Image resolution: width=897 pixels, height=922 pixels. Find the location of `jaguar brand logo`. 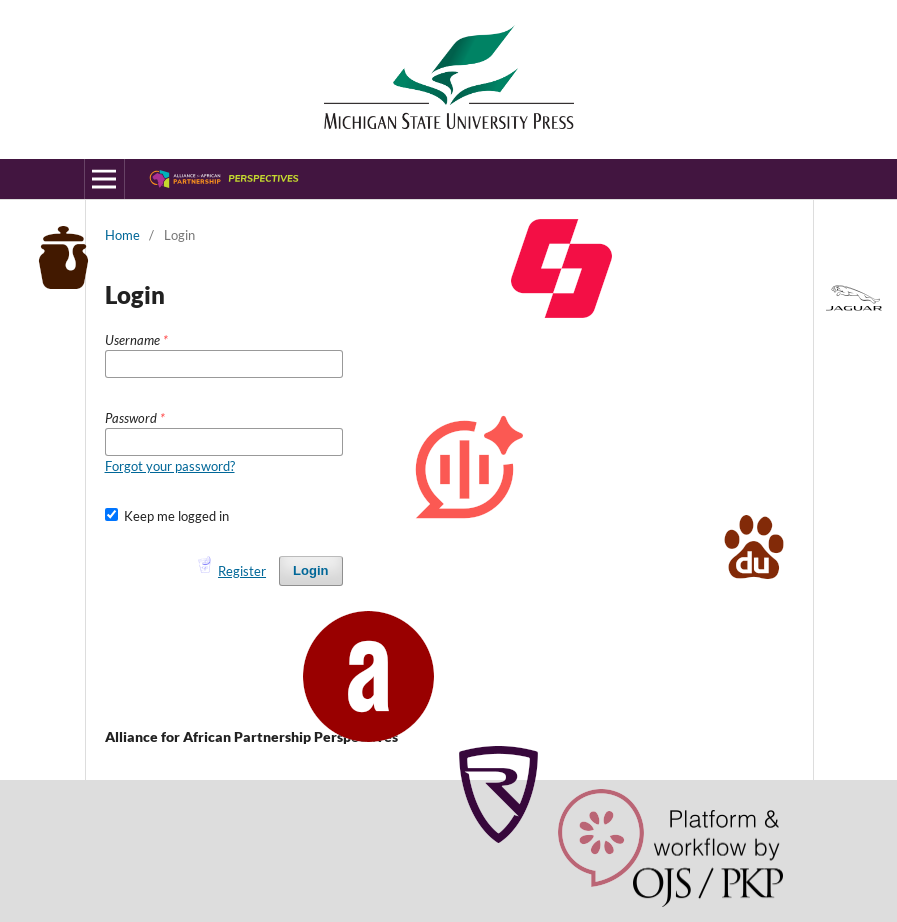

jaguar brand logo is located at coordinates (854, 298).